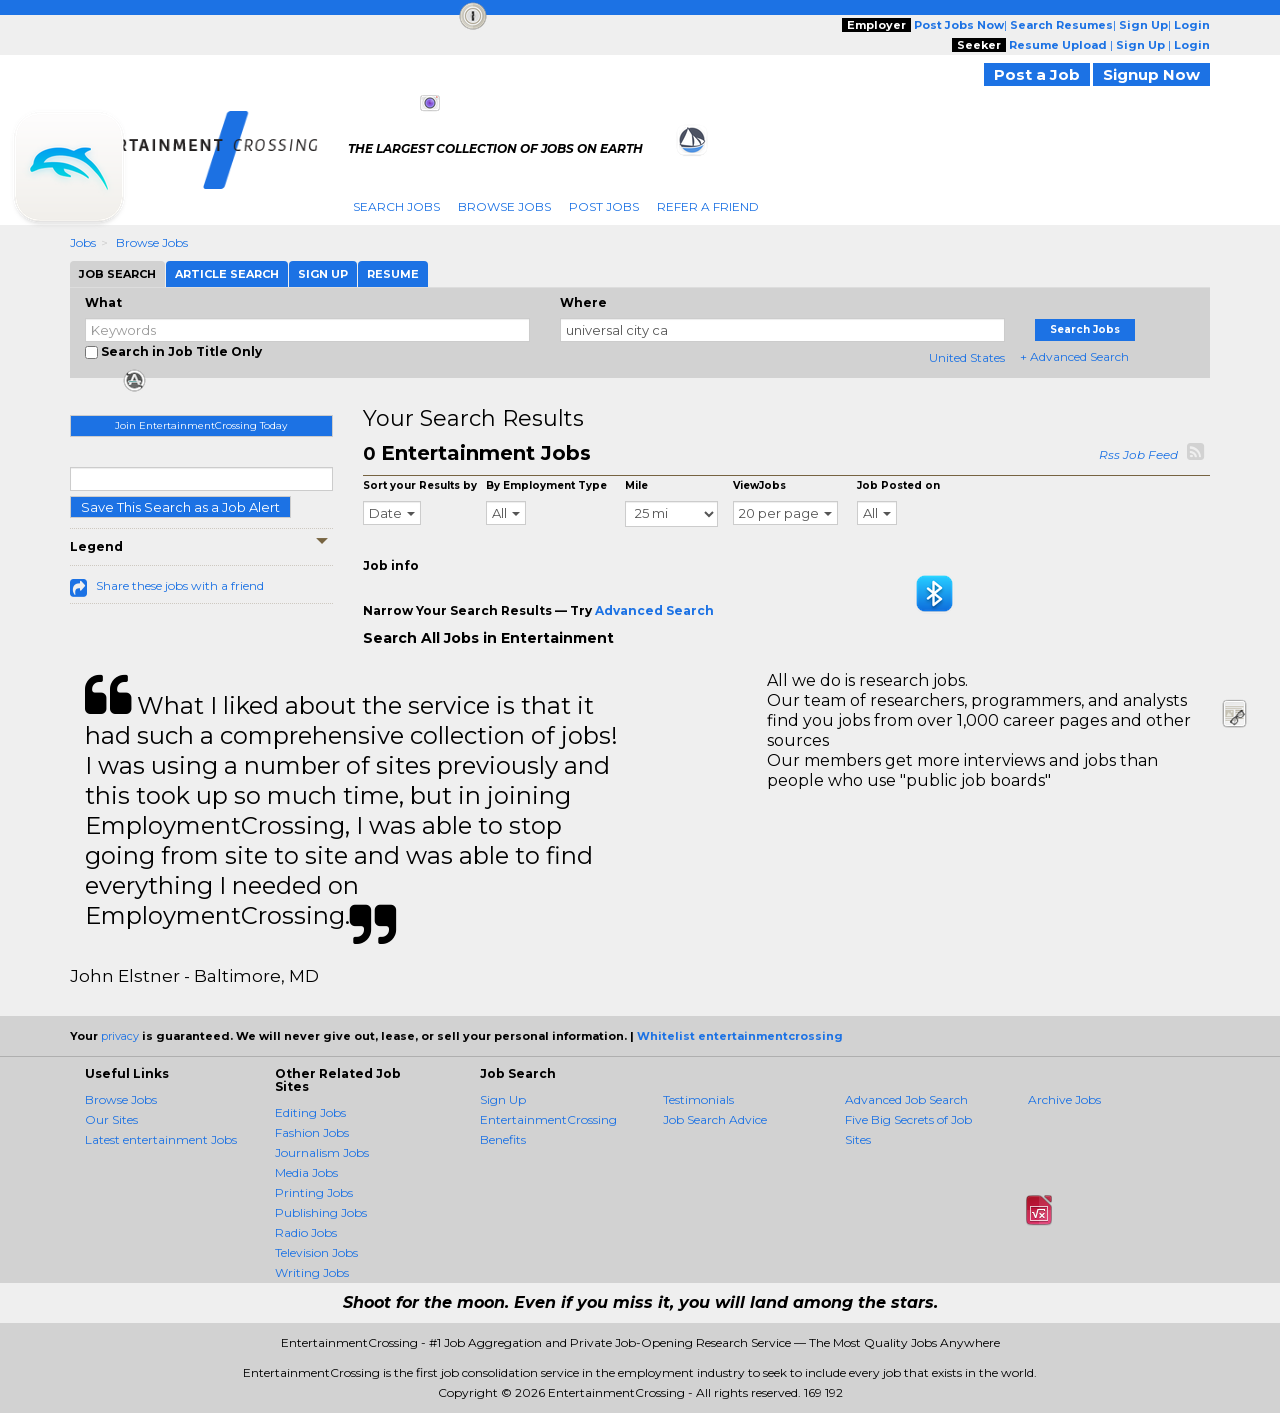  I want to click on open bluetooth settings, so click(934, 593).